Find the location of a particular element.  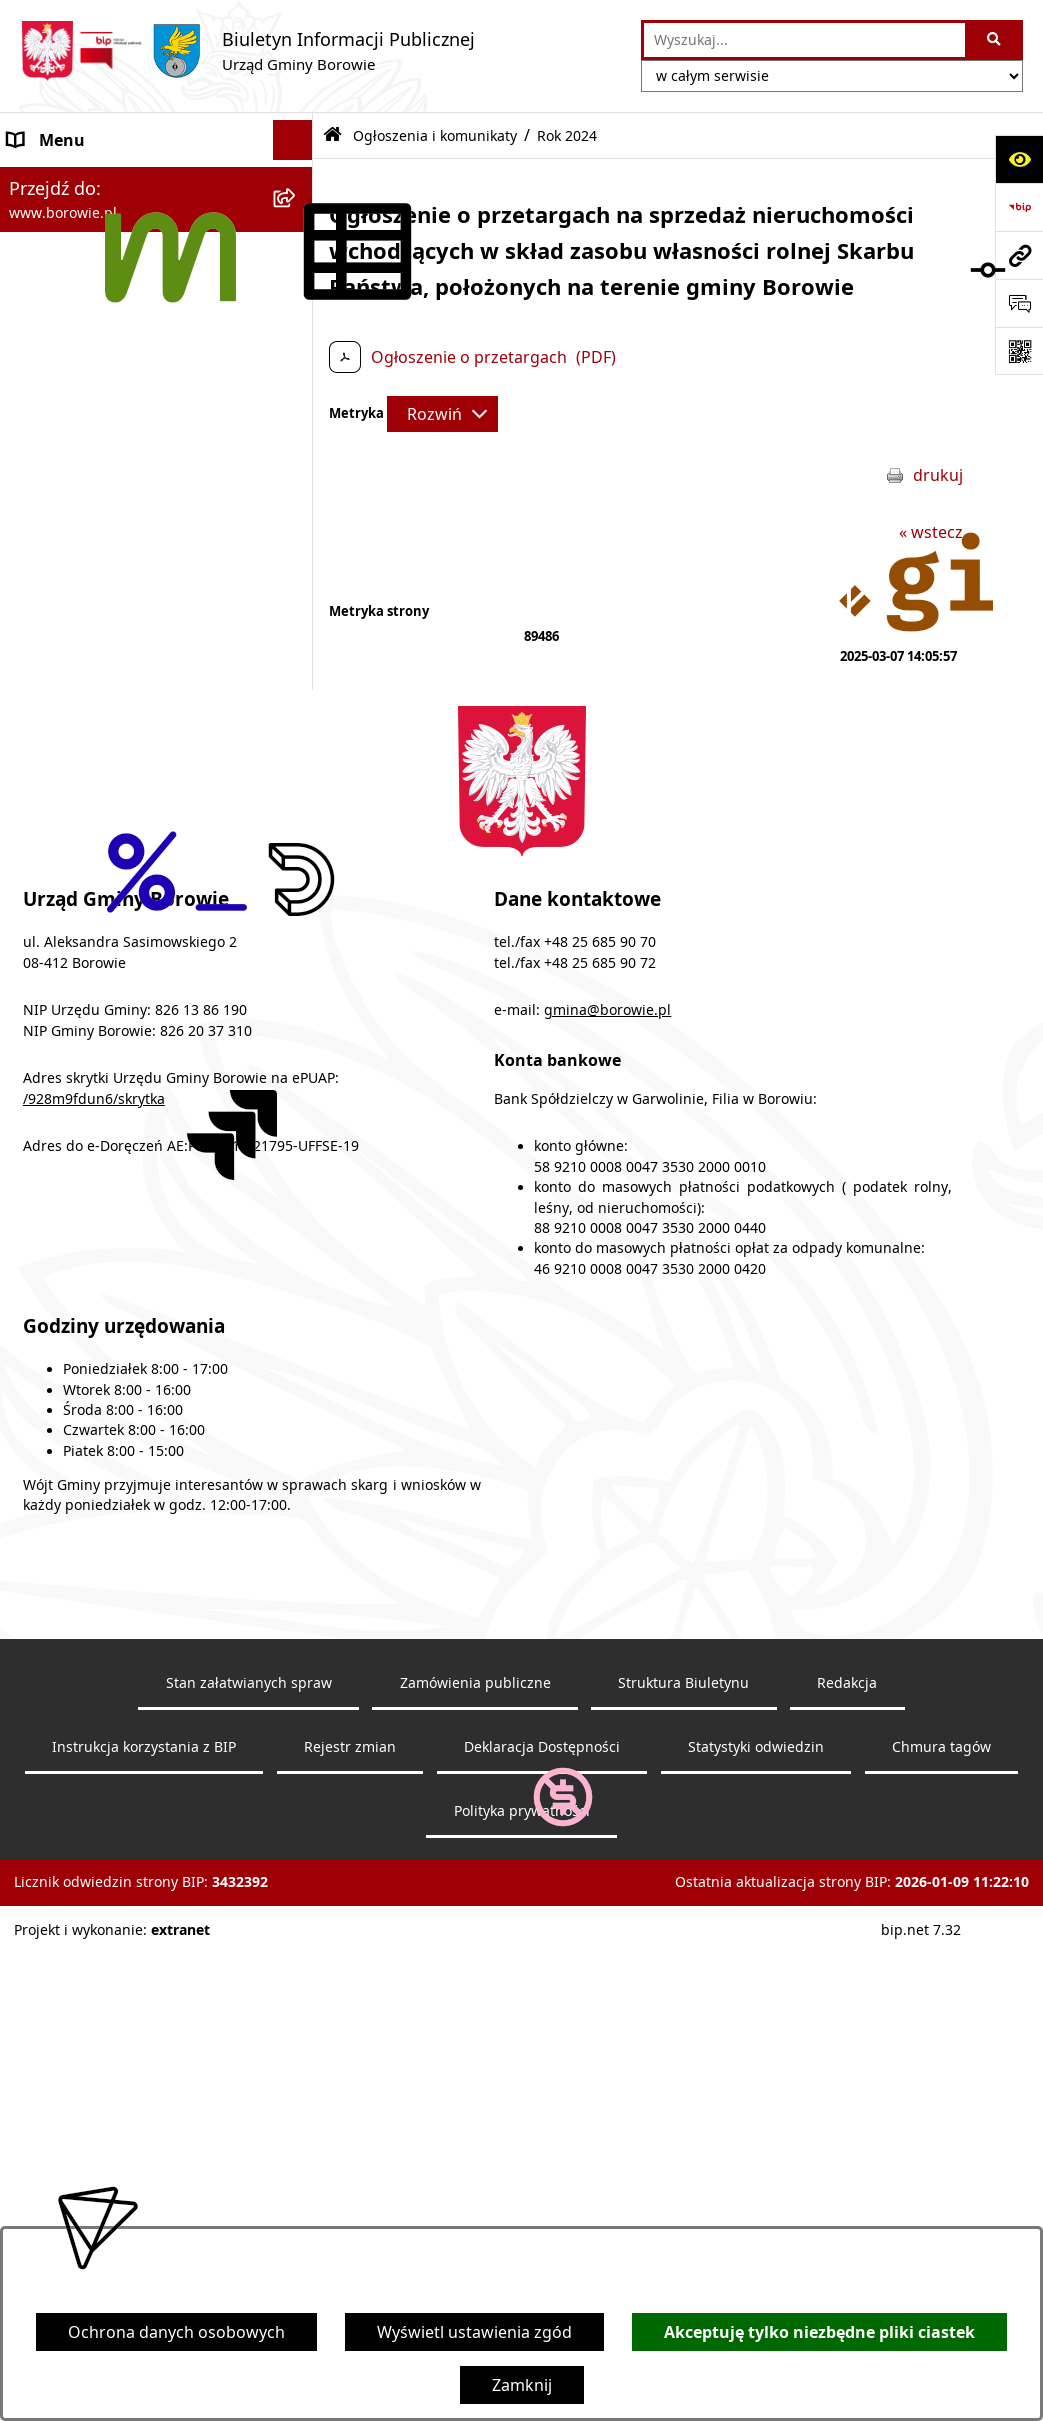

visit gitignore.io website is located at coordinates (916, 582).